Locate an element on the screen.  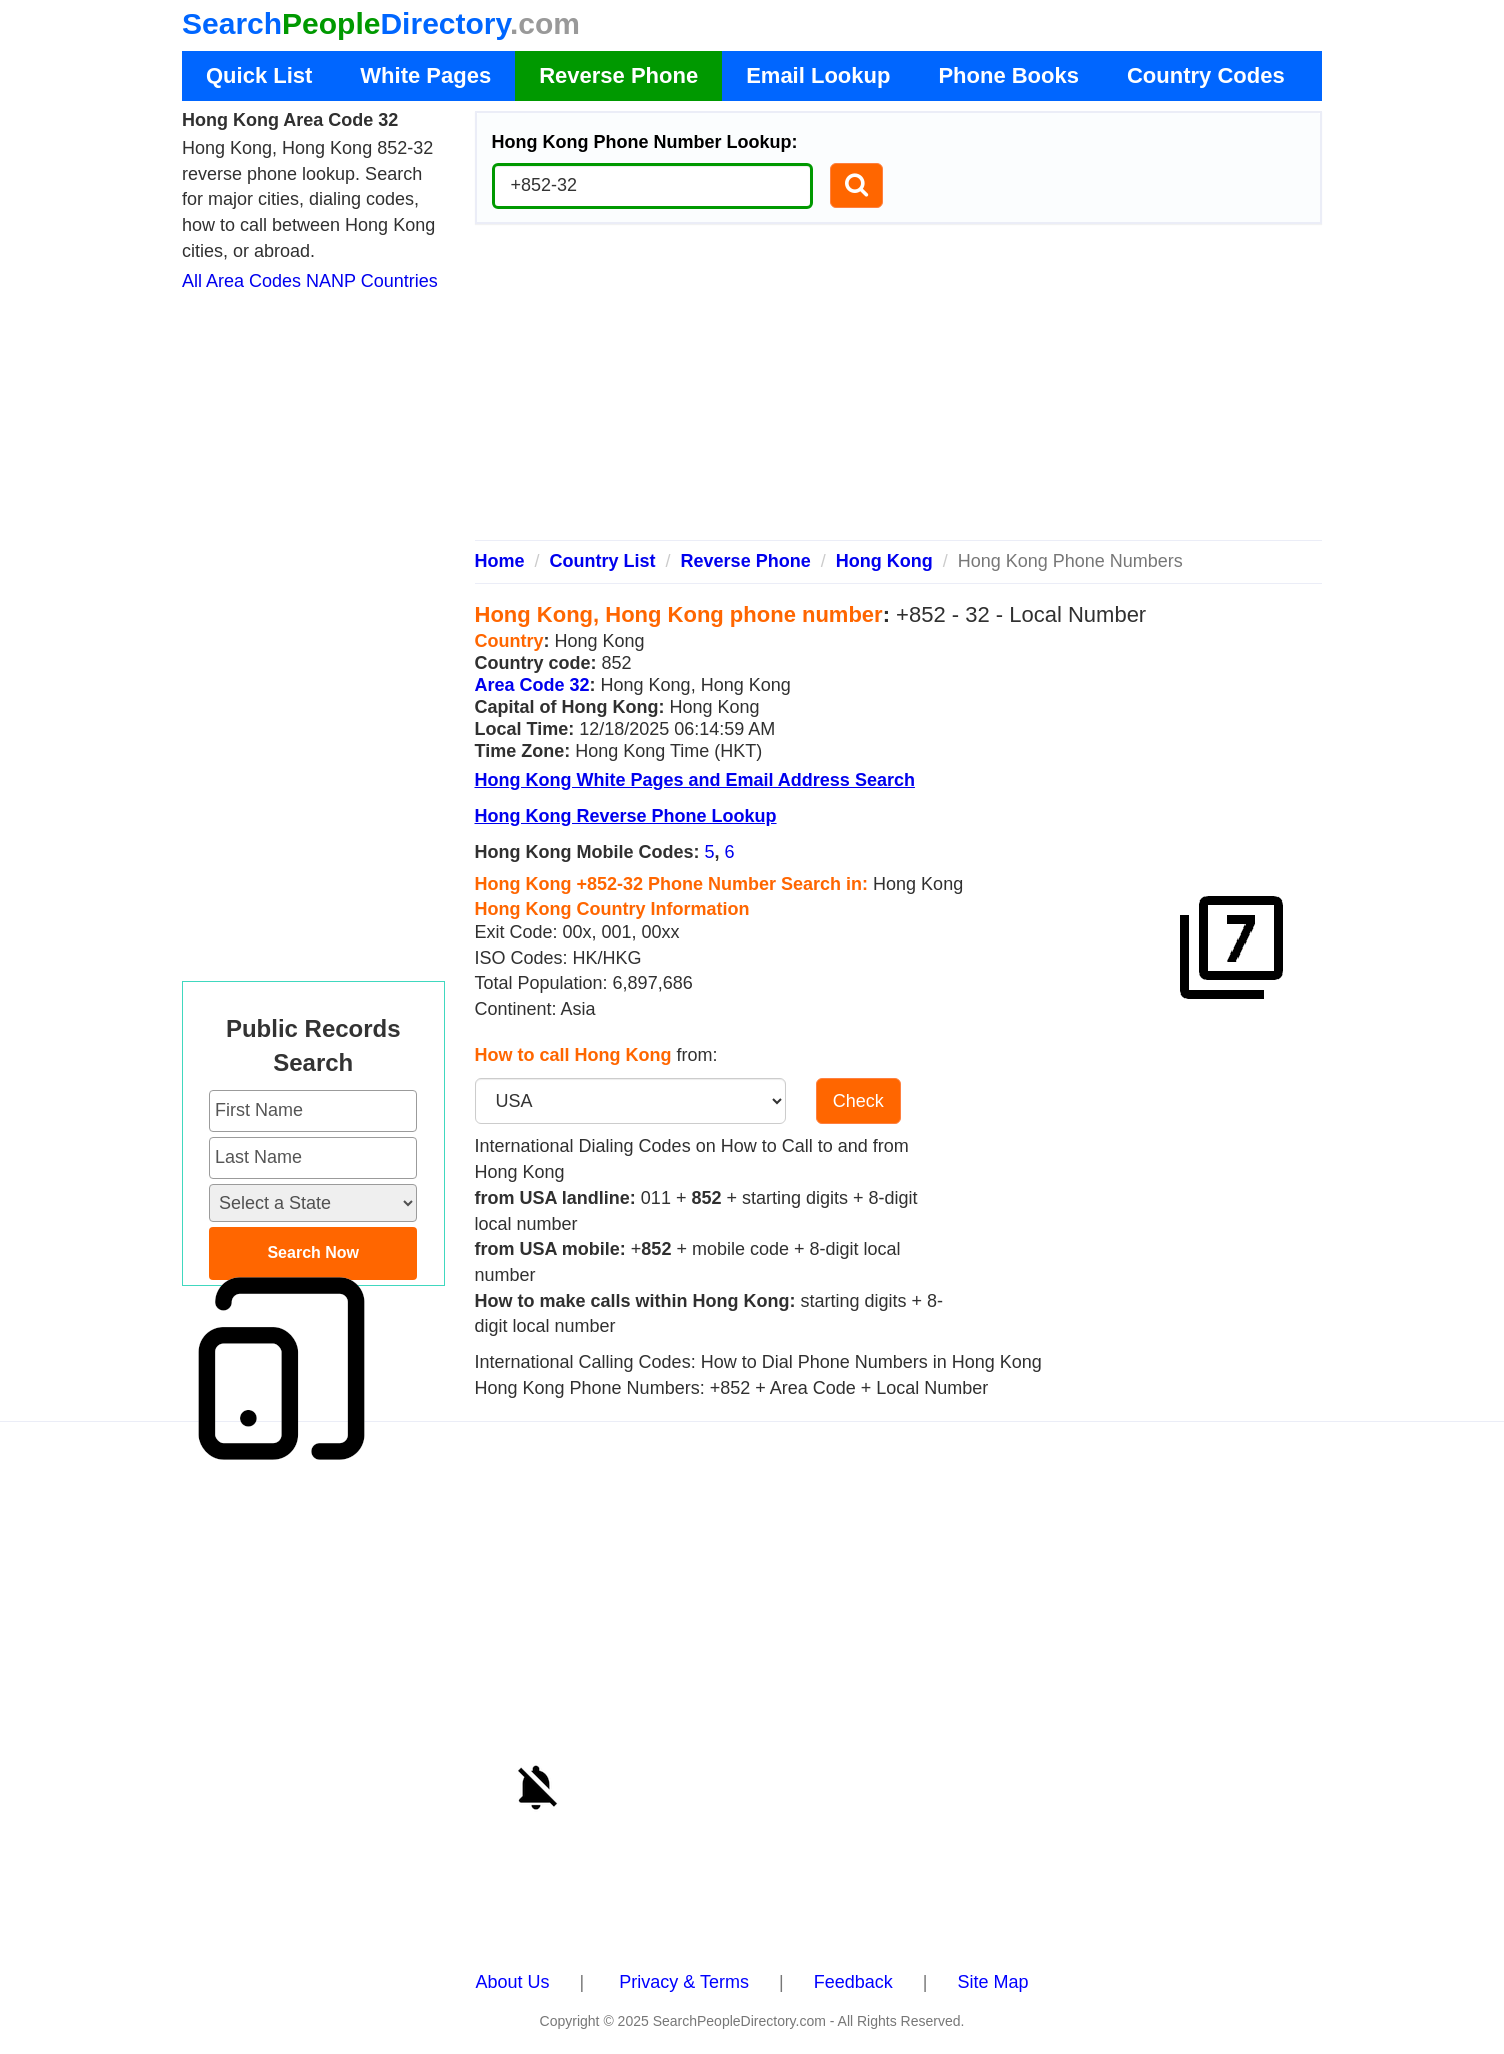
mute notifications is located at coordinates (536, 1787).